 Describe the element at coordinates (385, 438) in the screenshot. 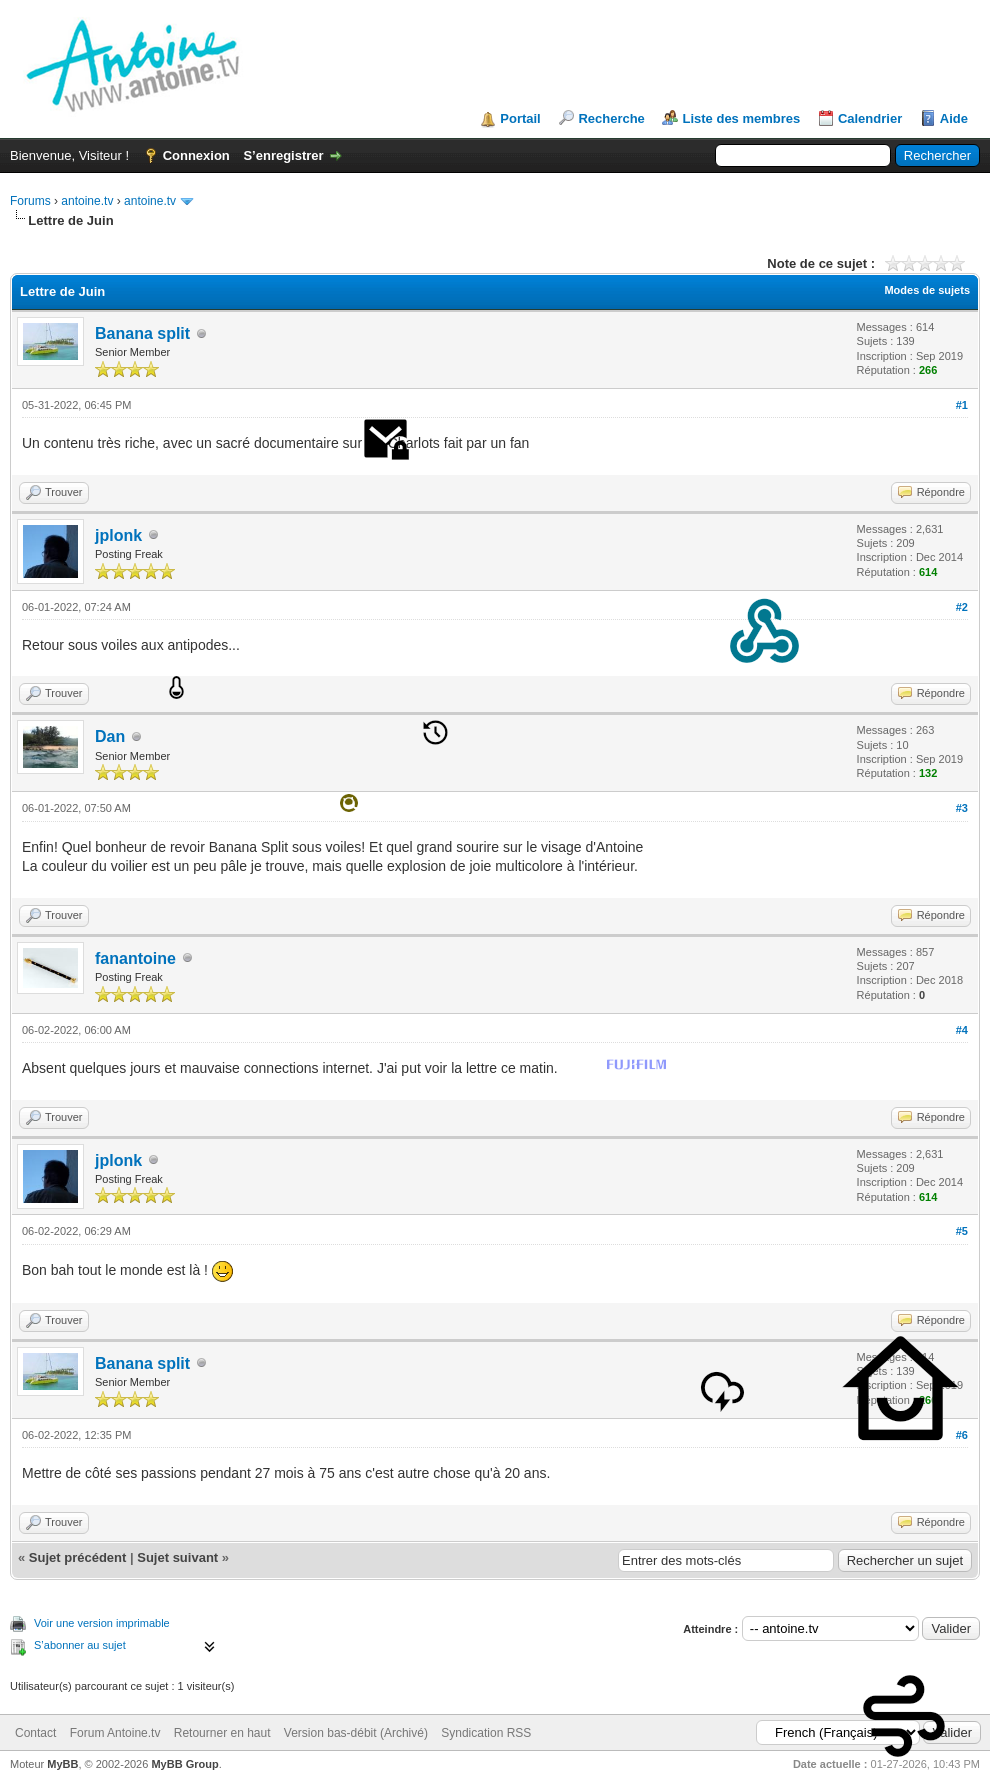

I see `secure or encrypted email` at that location.